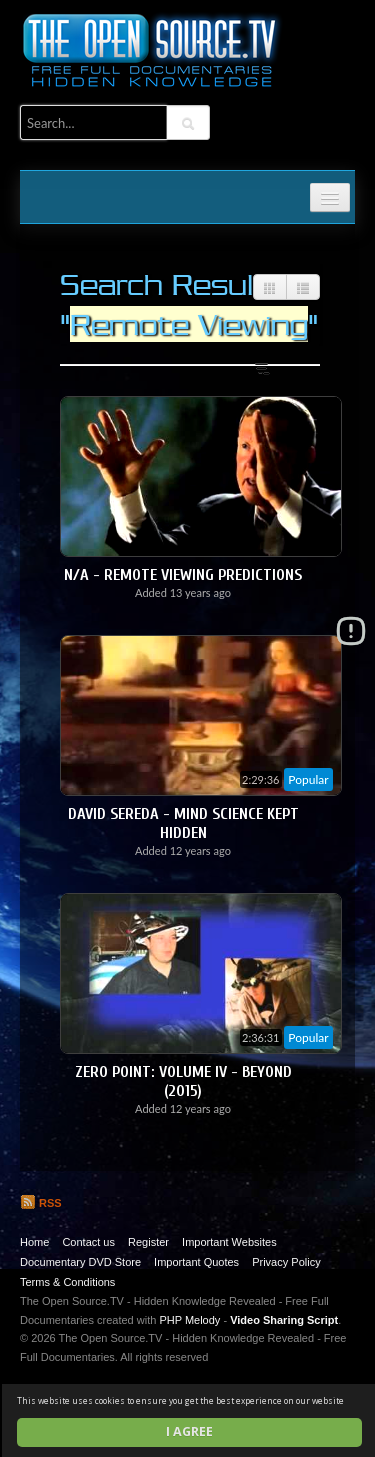 The height and width of the screenshot is (1457, 375). Describe the element at coordinates (261, 368) in the screenshot. I see `remove a filter from current view` at that location.